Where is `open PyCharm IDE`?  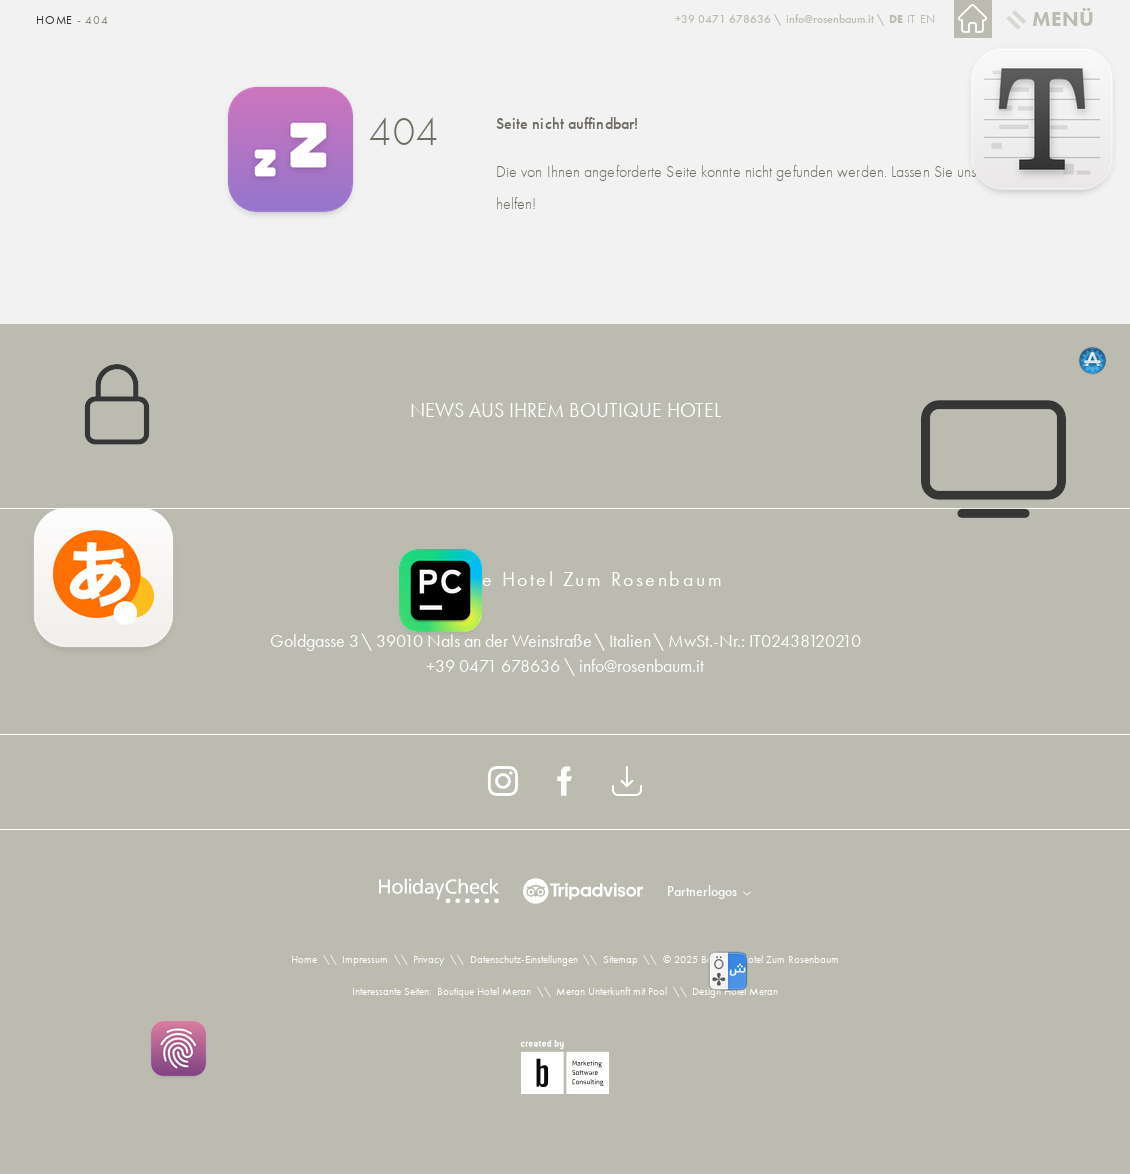 open PyCharm IDE is located at coordinates (440, 590).